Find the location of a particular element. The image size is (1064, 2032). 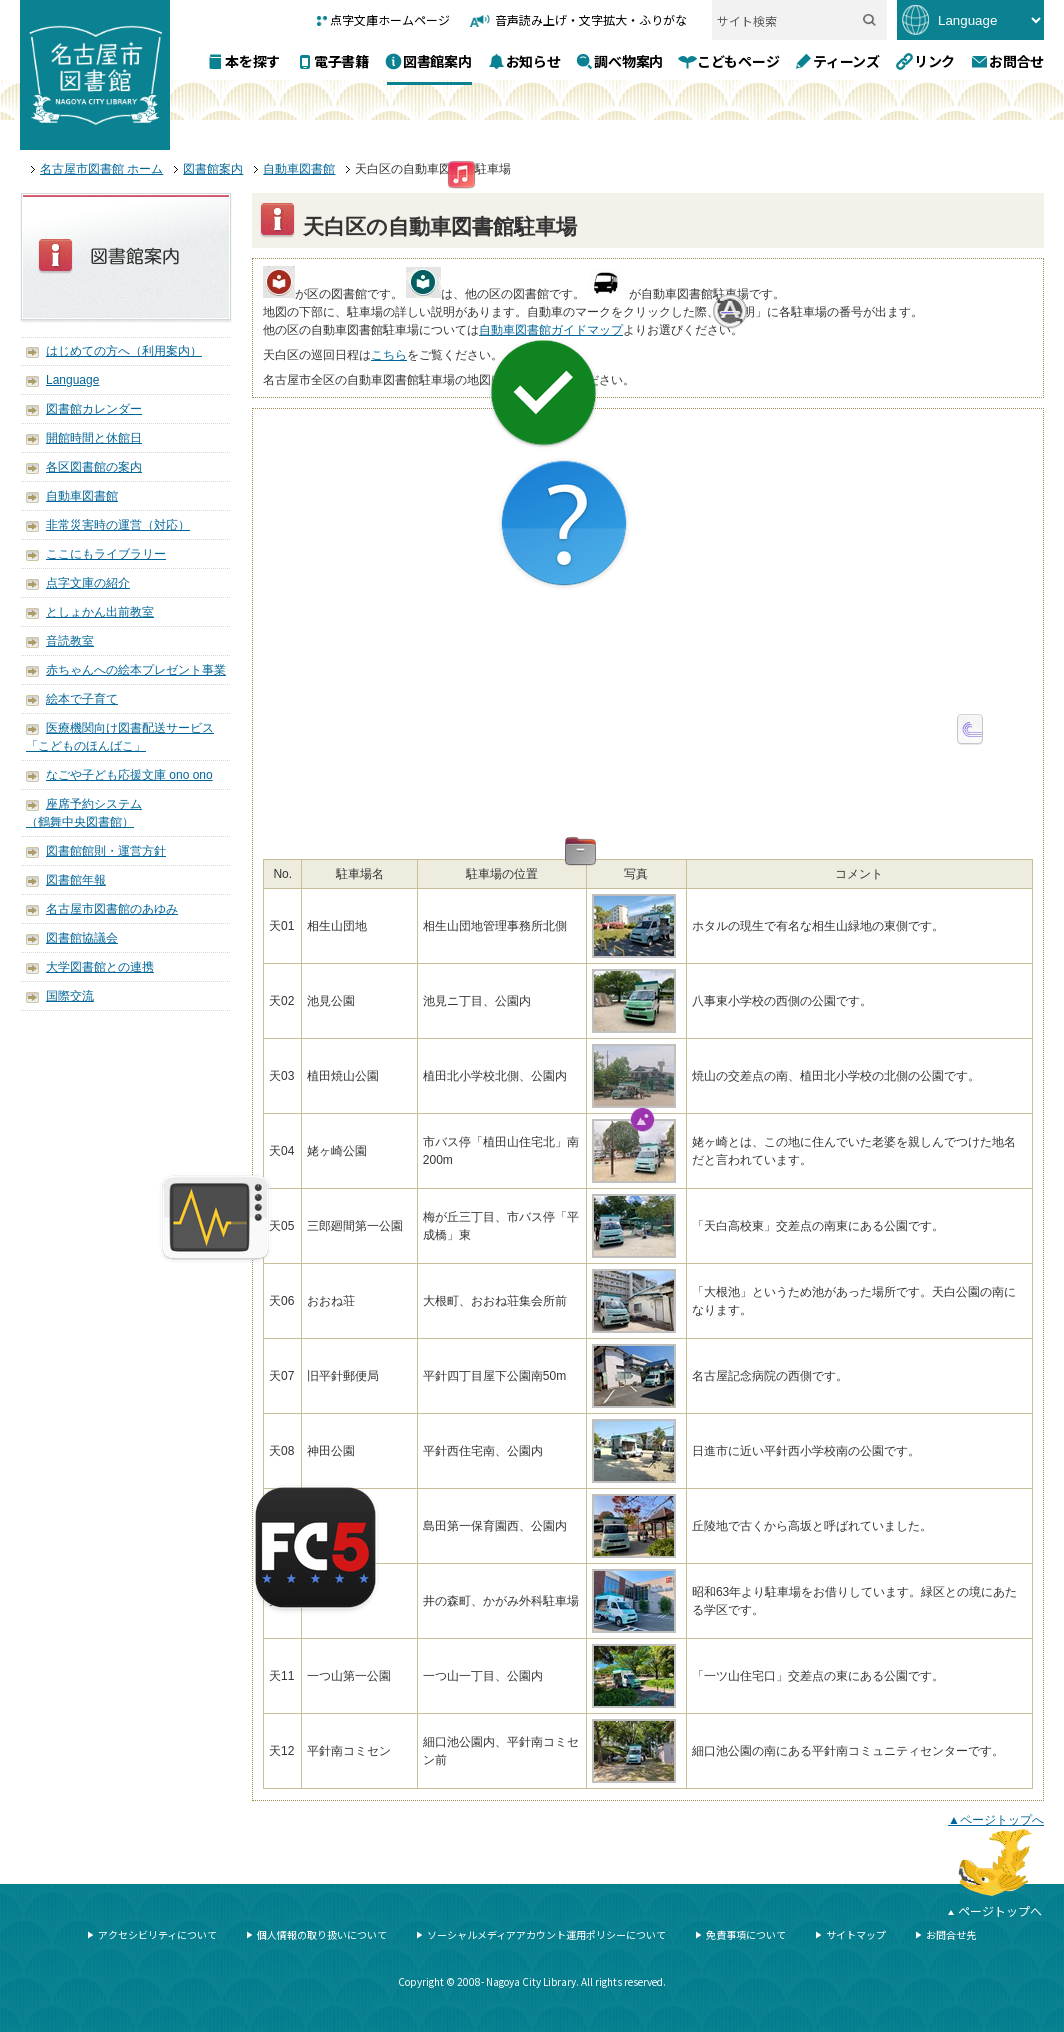

open help documentation is located at coordinates (564, 523).